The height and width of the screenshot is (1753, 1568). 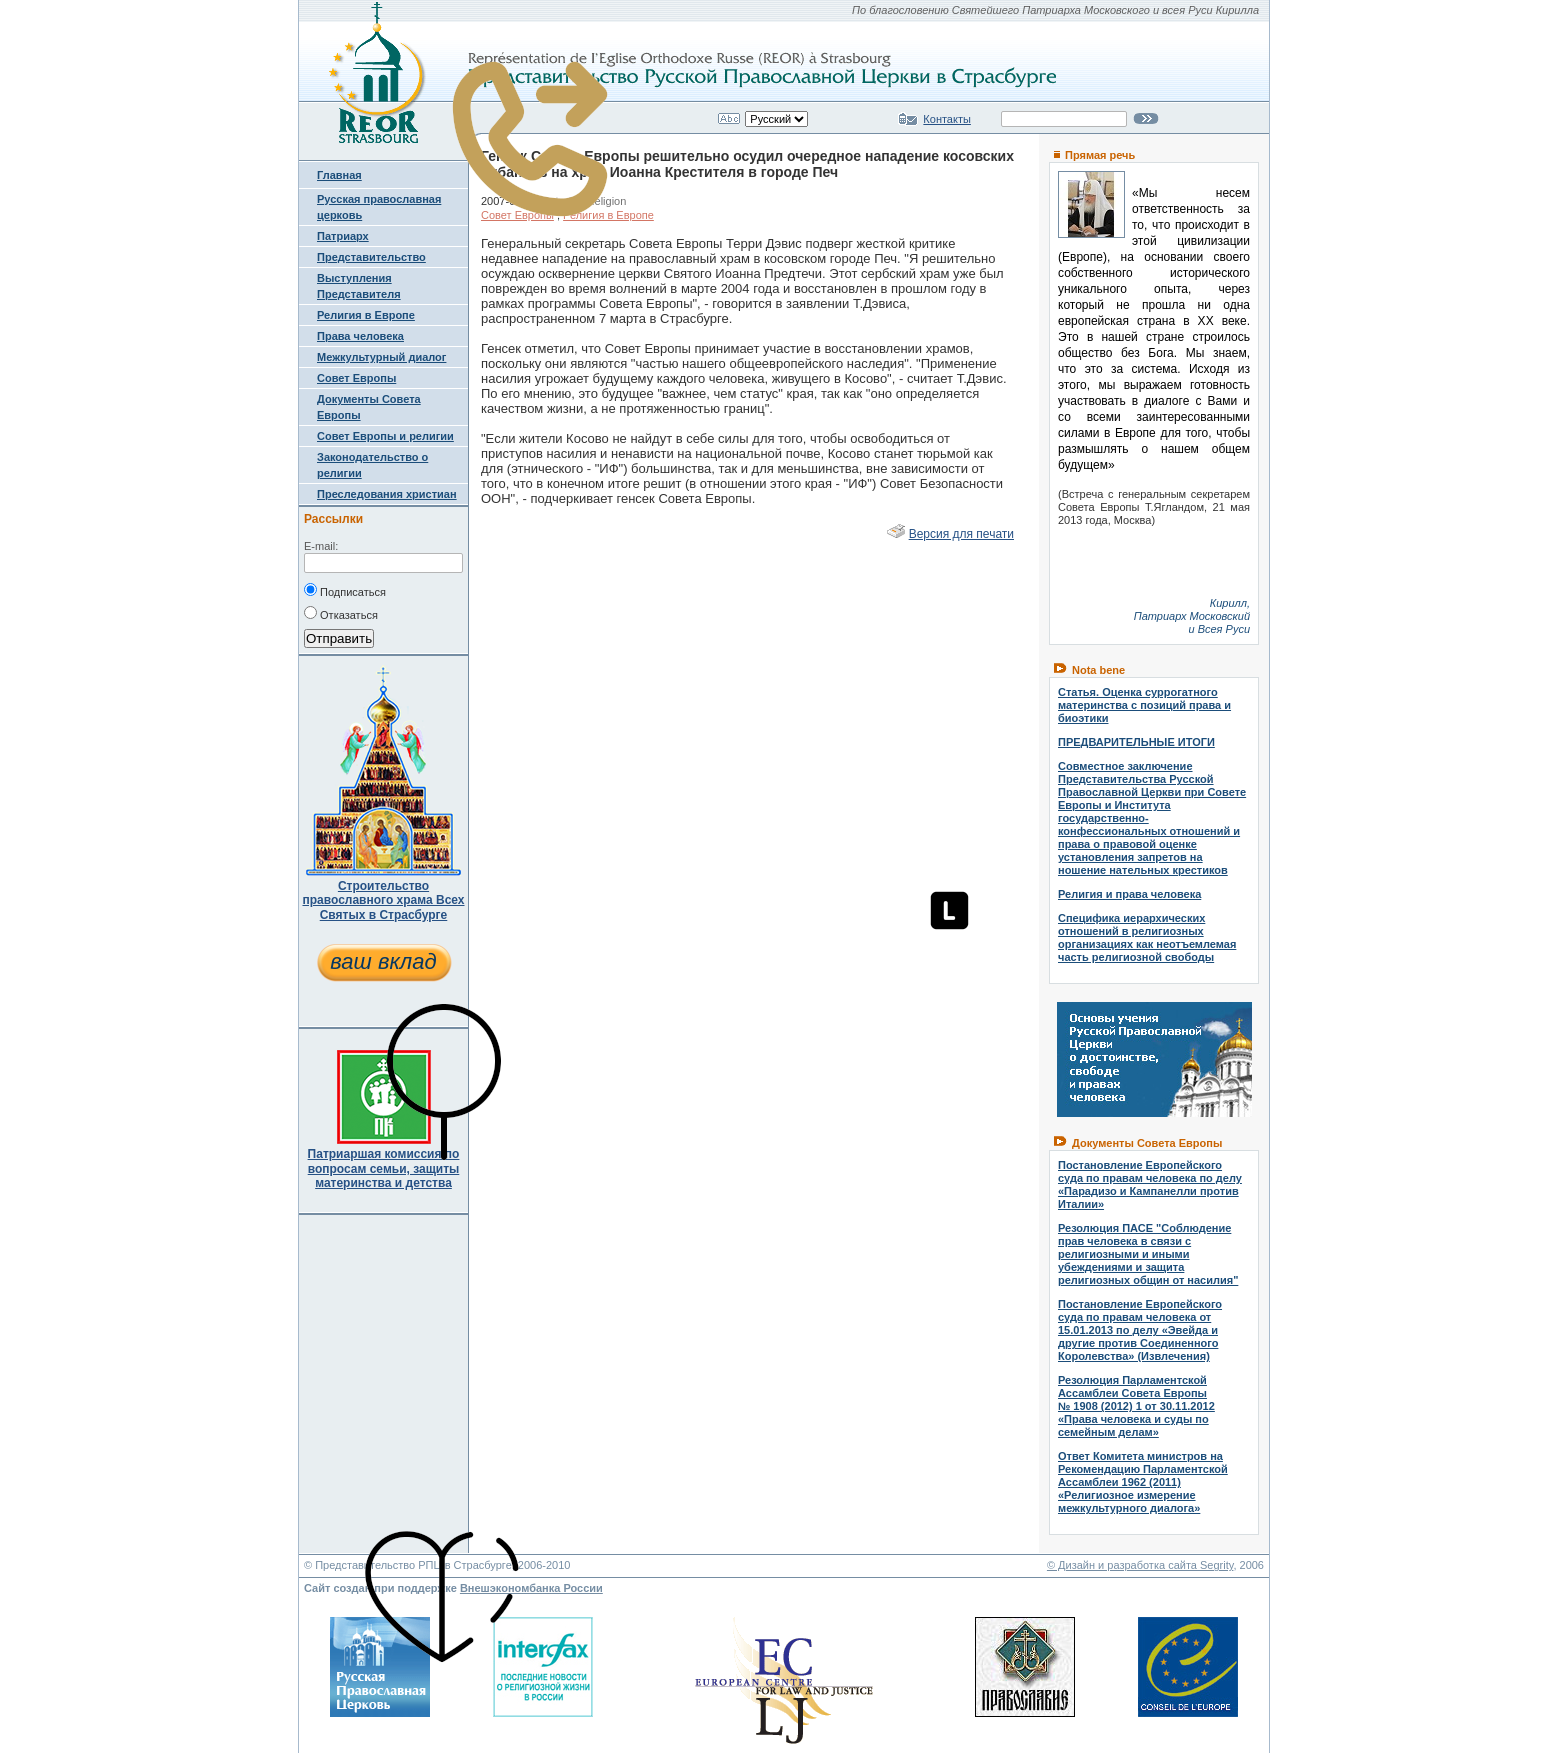 What do you see at coordinates (442, 1591) in the screenshot?
I see `indicates partial like or favorite status` at bounding box center [442, 1591].